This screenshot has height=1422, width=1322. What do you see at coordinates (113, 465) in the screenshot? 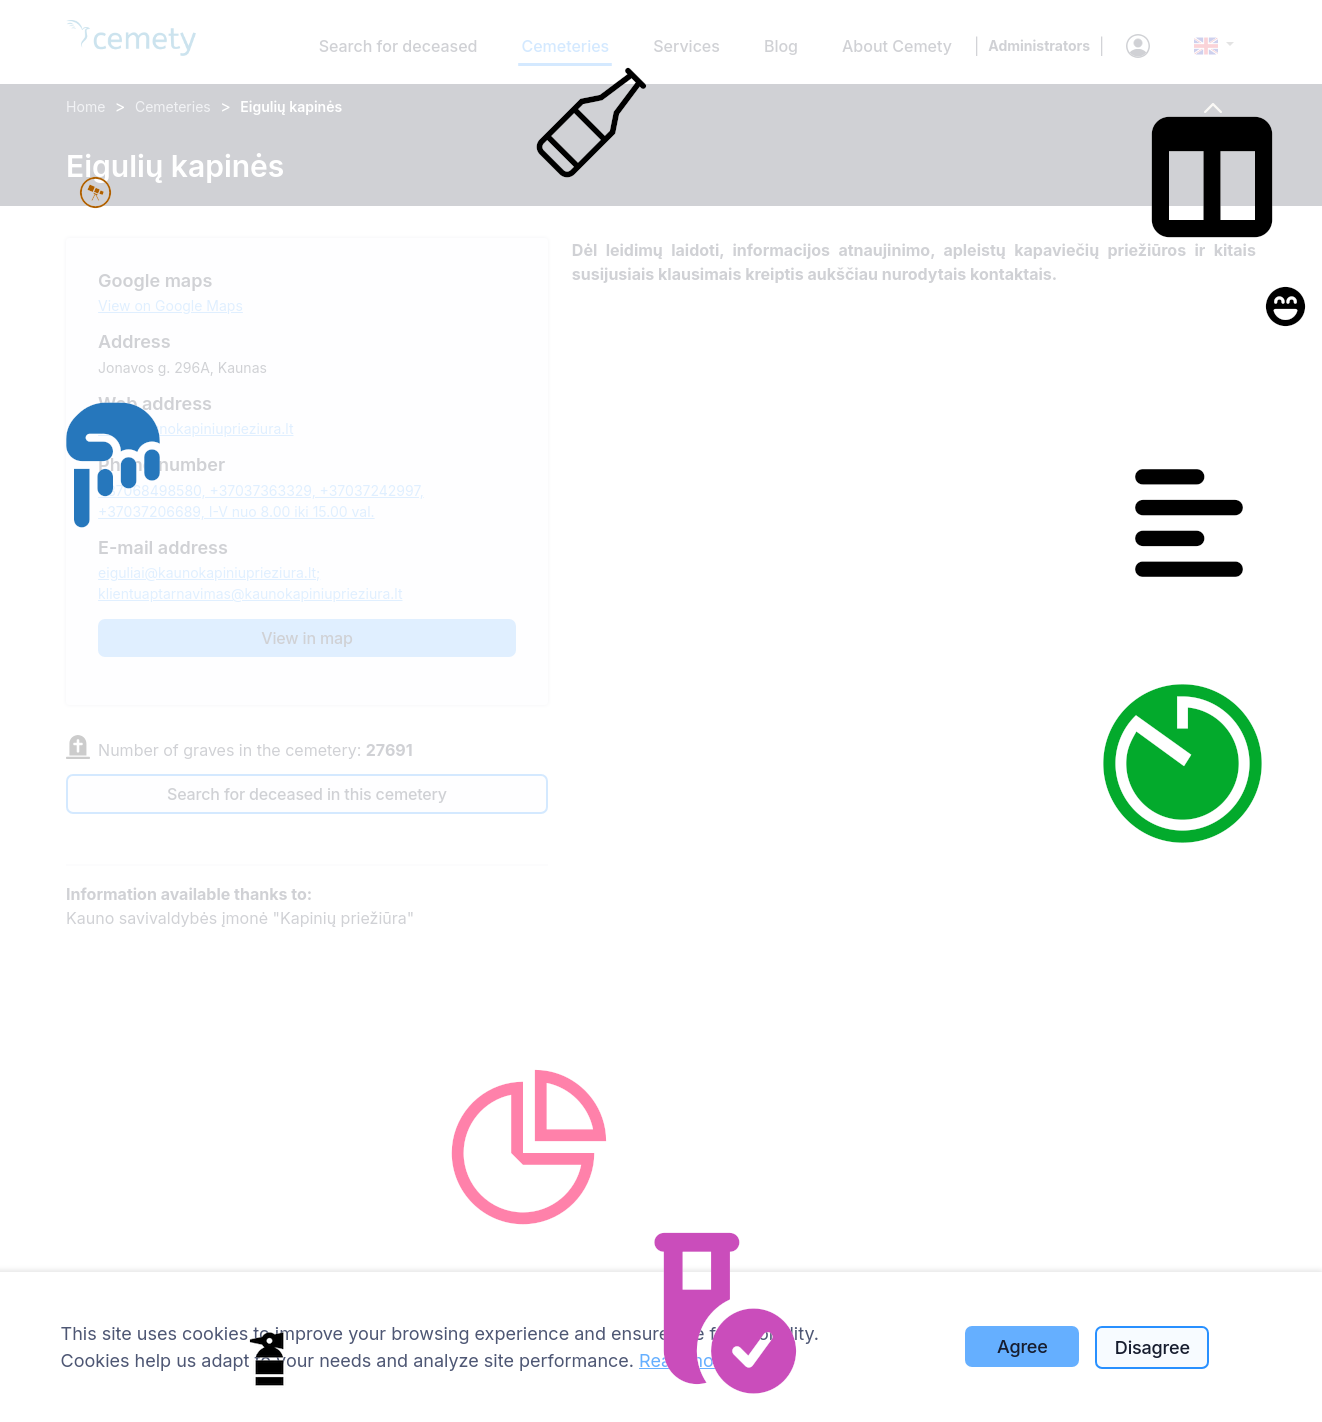
I see `scroll down or view content below` at bounding box center [113, 465].